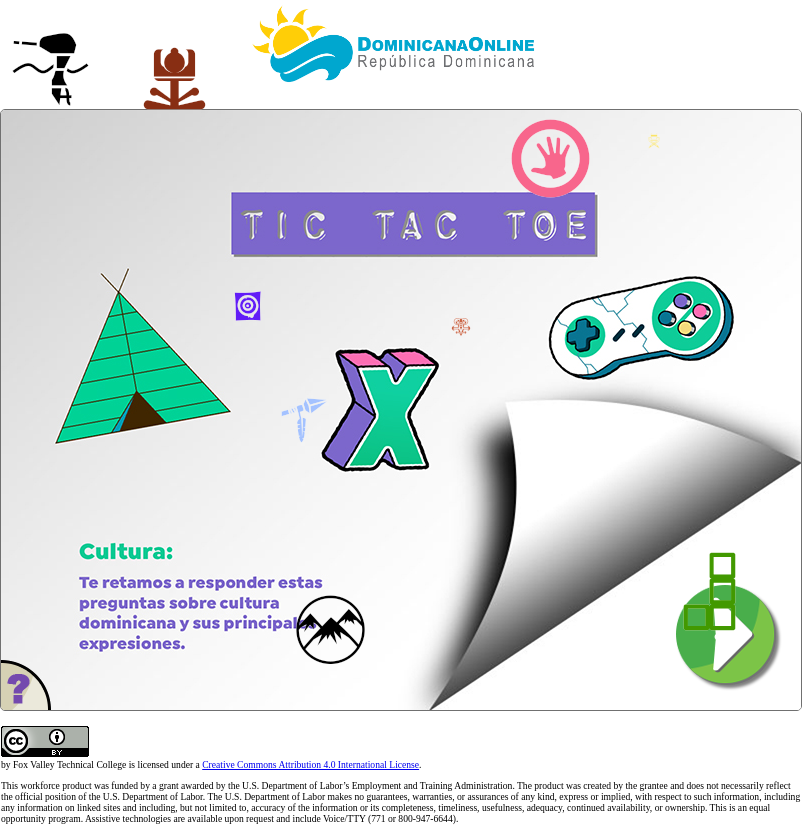 The image size is (802, 833). What do you see at coordinates (248, 306) in the screenshot?
I see `view wanted poster or bounty target` at bounding box center [248, 306].